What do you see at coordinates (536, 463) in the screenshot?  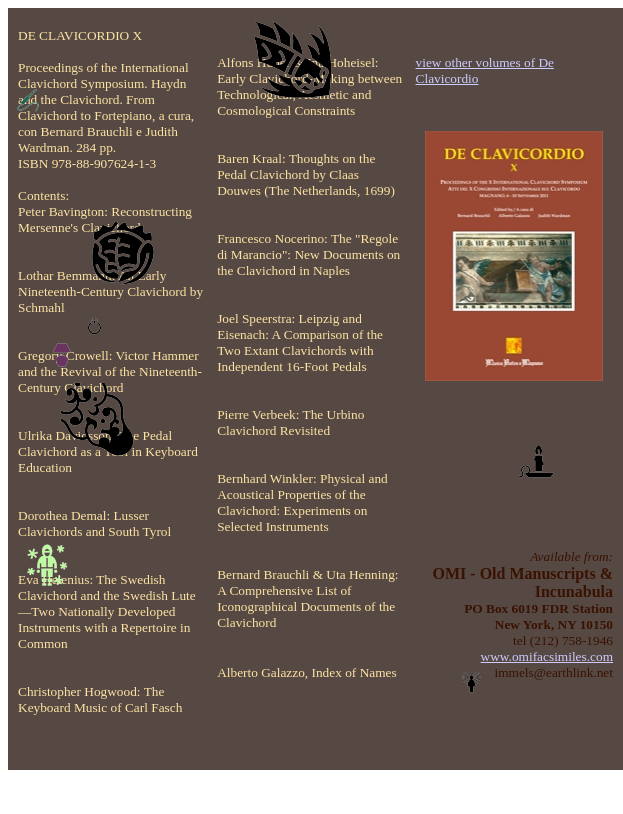 I see `decorative candle or lighting element in a game interface` at bounding box center [536, 463].